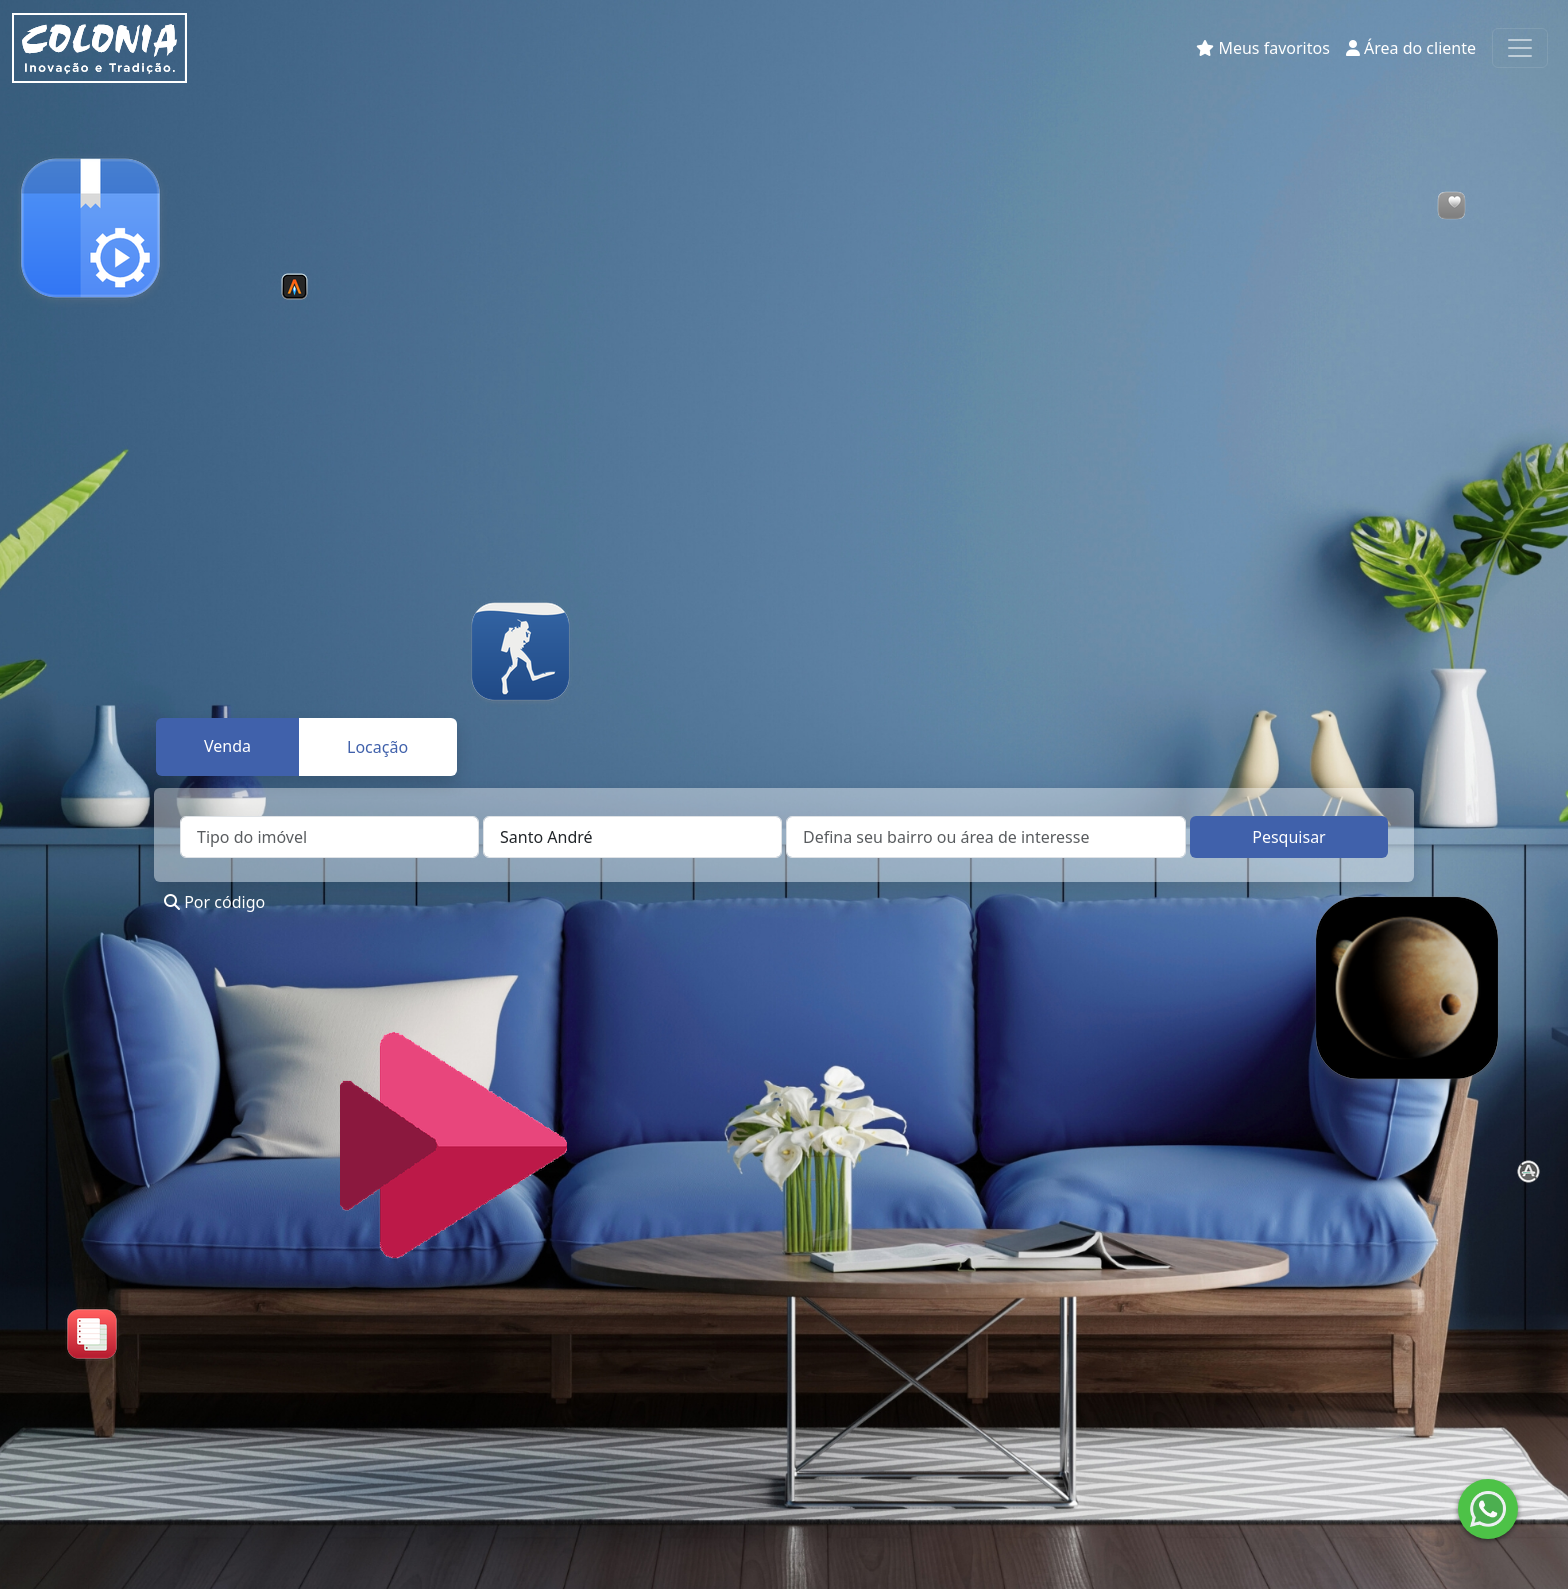 The width and height of the screenshot is (1568, 1589). What do you see at coordinates (453, 1145) in the screenshot?
I see `open the stream app` at bounding box center [453, 1145].